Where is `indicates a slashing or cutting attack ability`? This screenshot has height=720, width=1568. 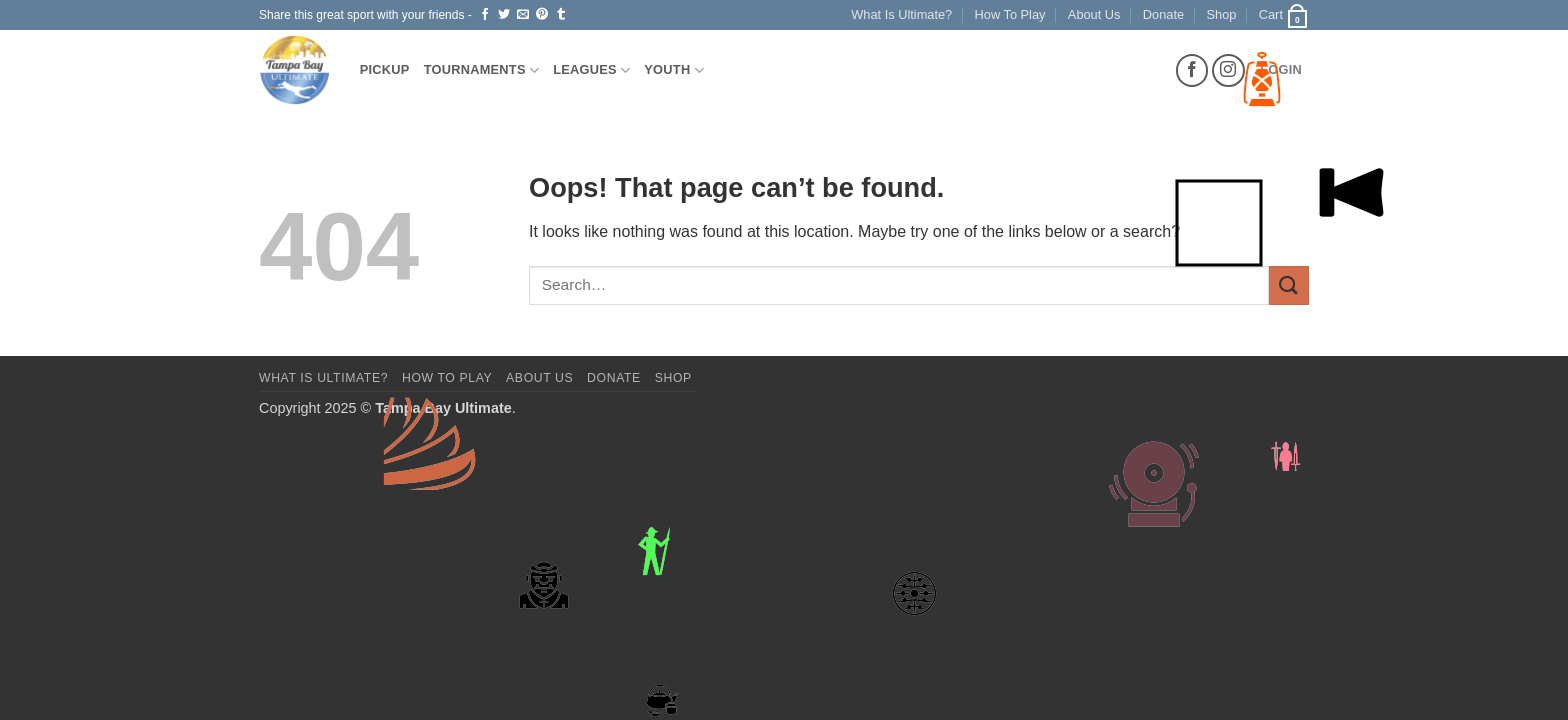
indicates a slashing or cutting attack ability is located at coordinates (429, 443).